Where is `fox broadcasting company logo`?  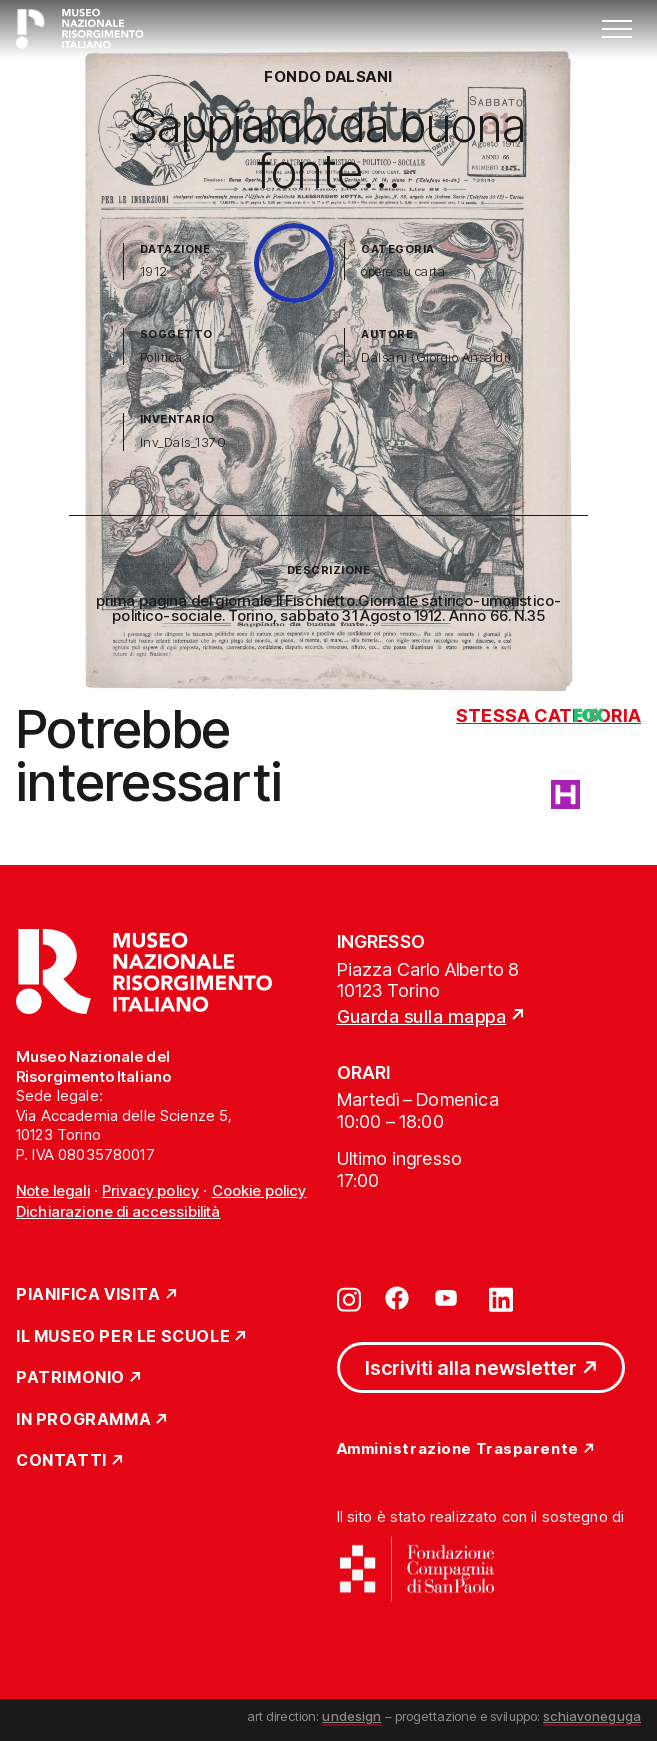
fox broadcasting company logo is located at coordinates (589, 715).